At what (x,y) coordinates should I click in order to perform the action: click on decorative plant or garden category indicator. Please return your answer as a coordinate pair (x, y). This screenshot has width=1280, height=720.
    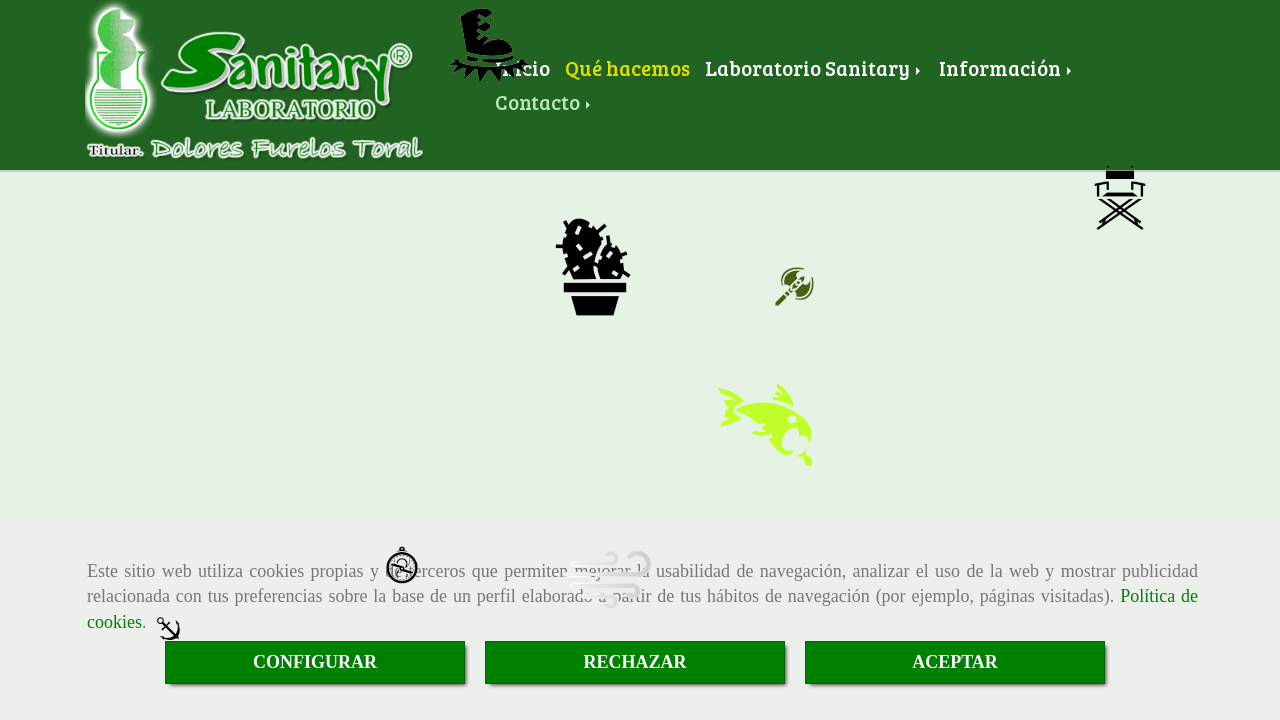
    Looking at the image, I should click on (595, 267).